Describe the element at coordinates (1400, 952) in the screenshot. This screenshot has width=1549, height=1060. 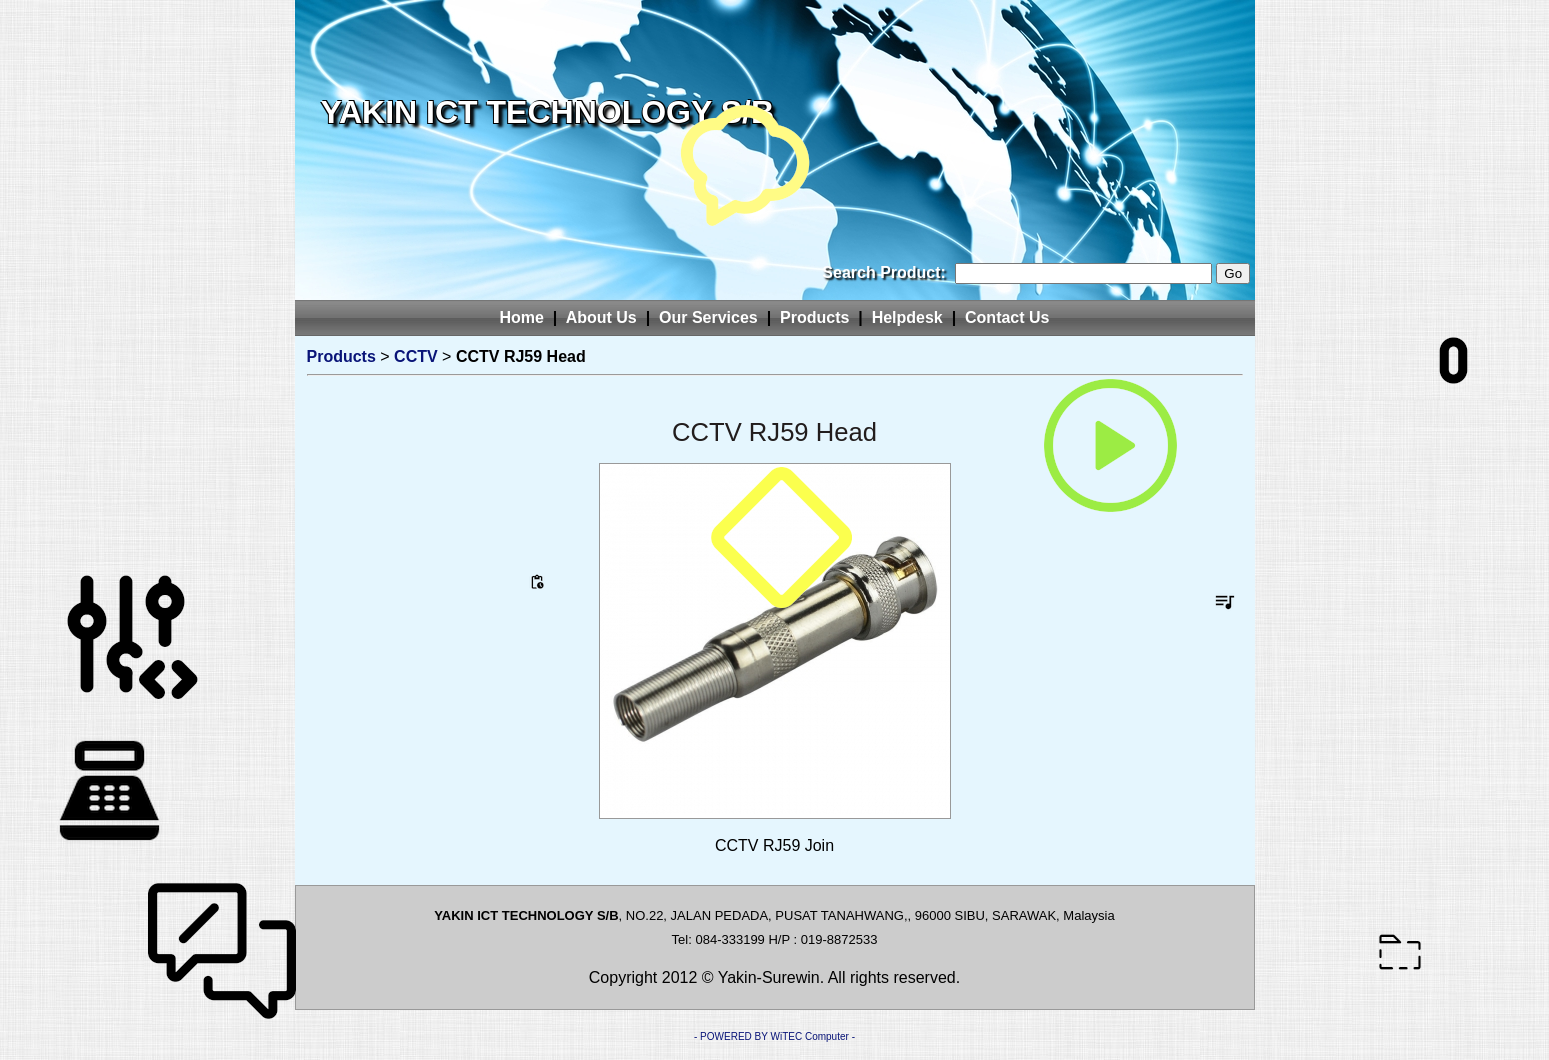
I see `create a new folder` at that location.